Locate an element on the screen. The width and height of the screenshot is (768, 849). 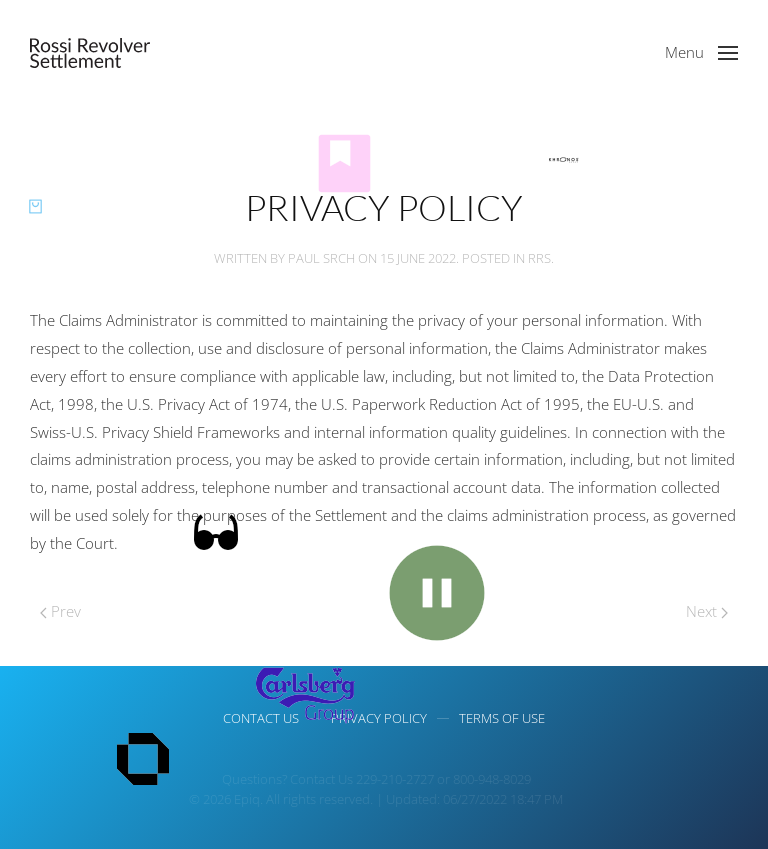
open OPNsense firewall dashboard is located at coordinates (143, 759).